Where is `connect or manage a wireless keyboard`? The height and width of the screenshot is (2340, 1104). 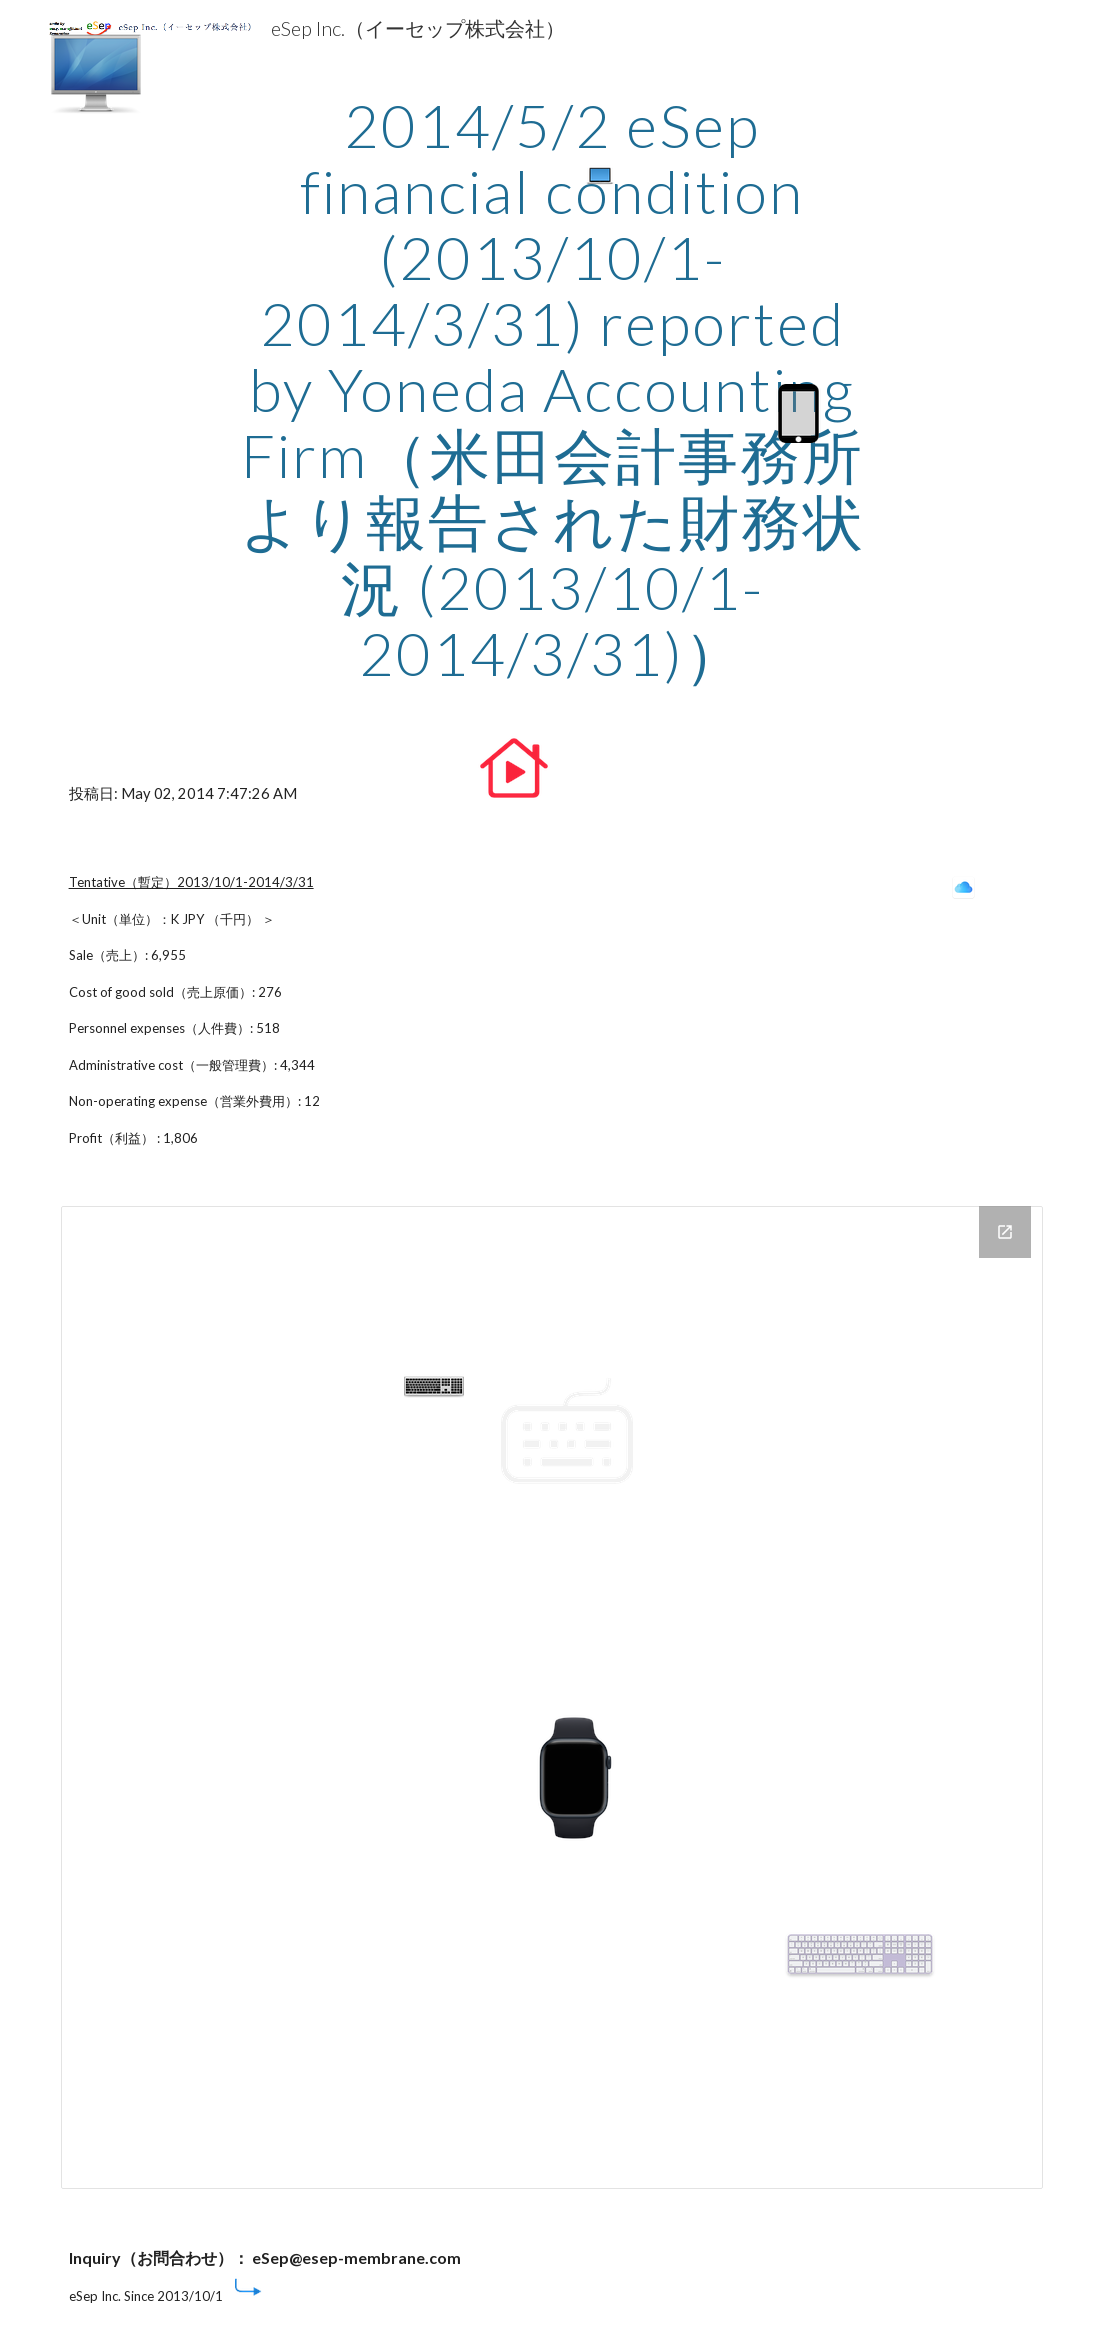
connect or manage a wireless keyboard is located at coordinates (434, 1386).